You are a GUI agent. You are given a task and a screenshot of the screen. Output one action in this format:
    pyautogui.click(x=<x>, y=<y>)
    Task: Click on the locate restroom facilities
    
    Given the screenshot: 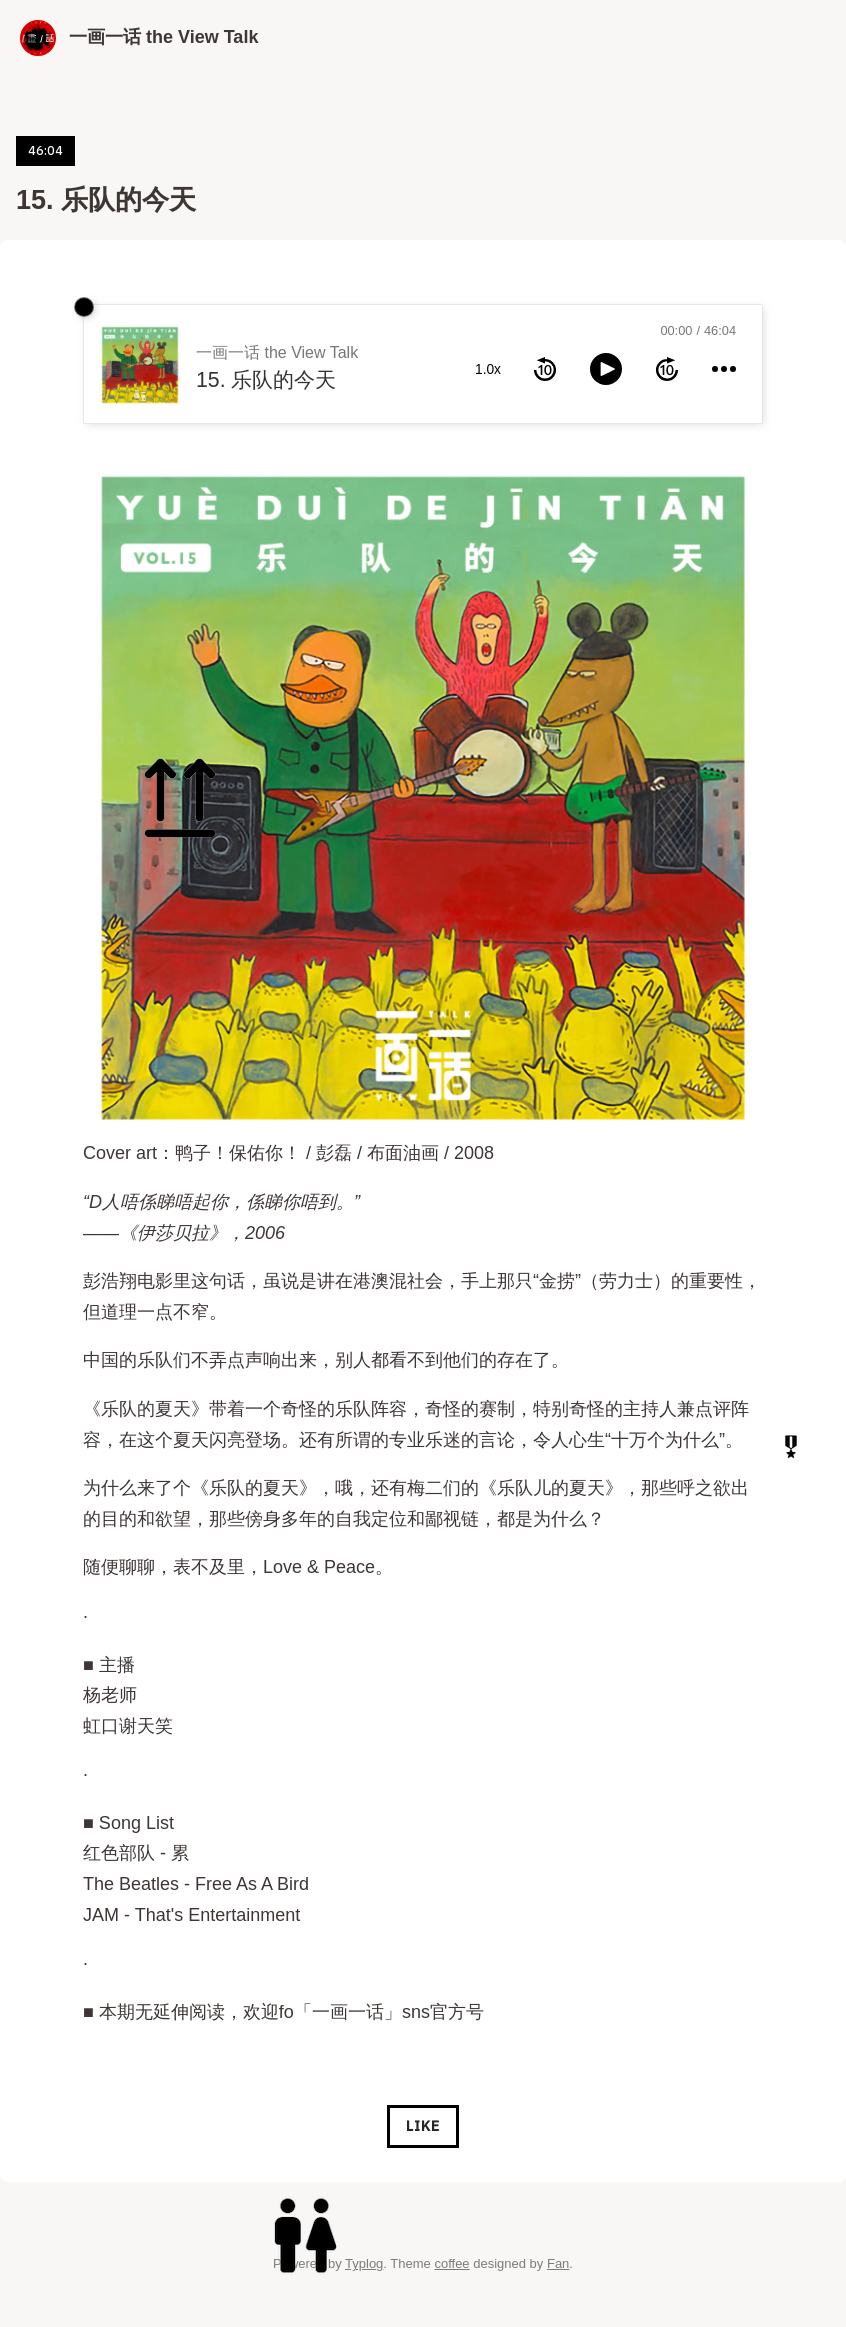 What is the action you would take?
    pyautogui.click(x=304, y=2235)
    